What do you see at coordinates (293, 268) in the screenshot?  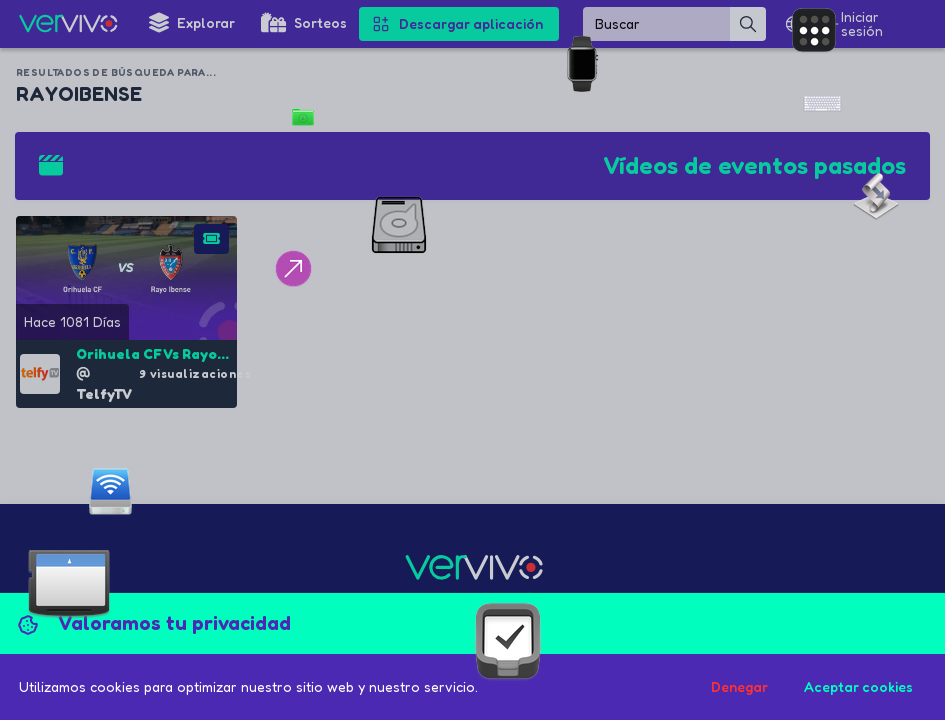 I see `indicates a symbolic link or shortcut to another file` at bounding box center [293, 268].